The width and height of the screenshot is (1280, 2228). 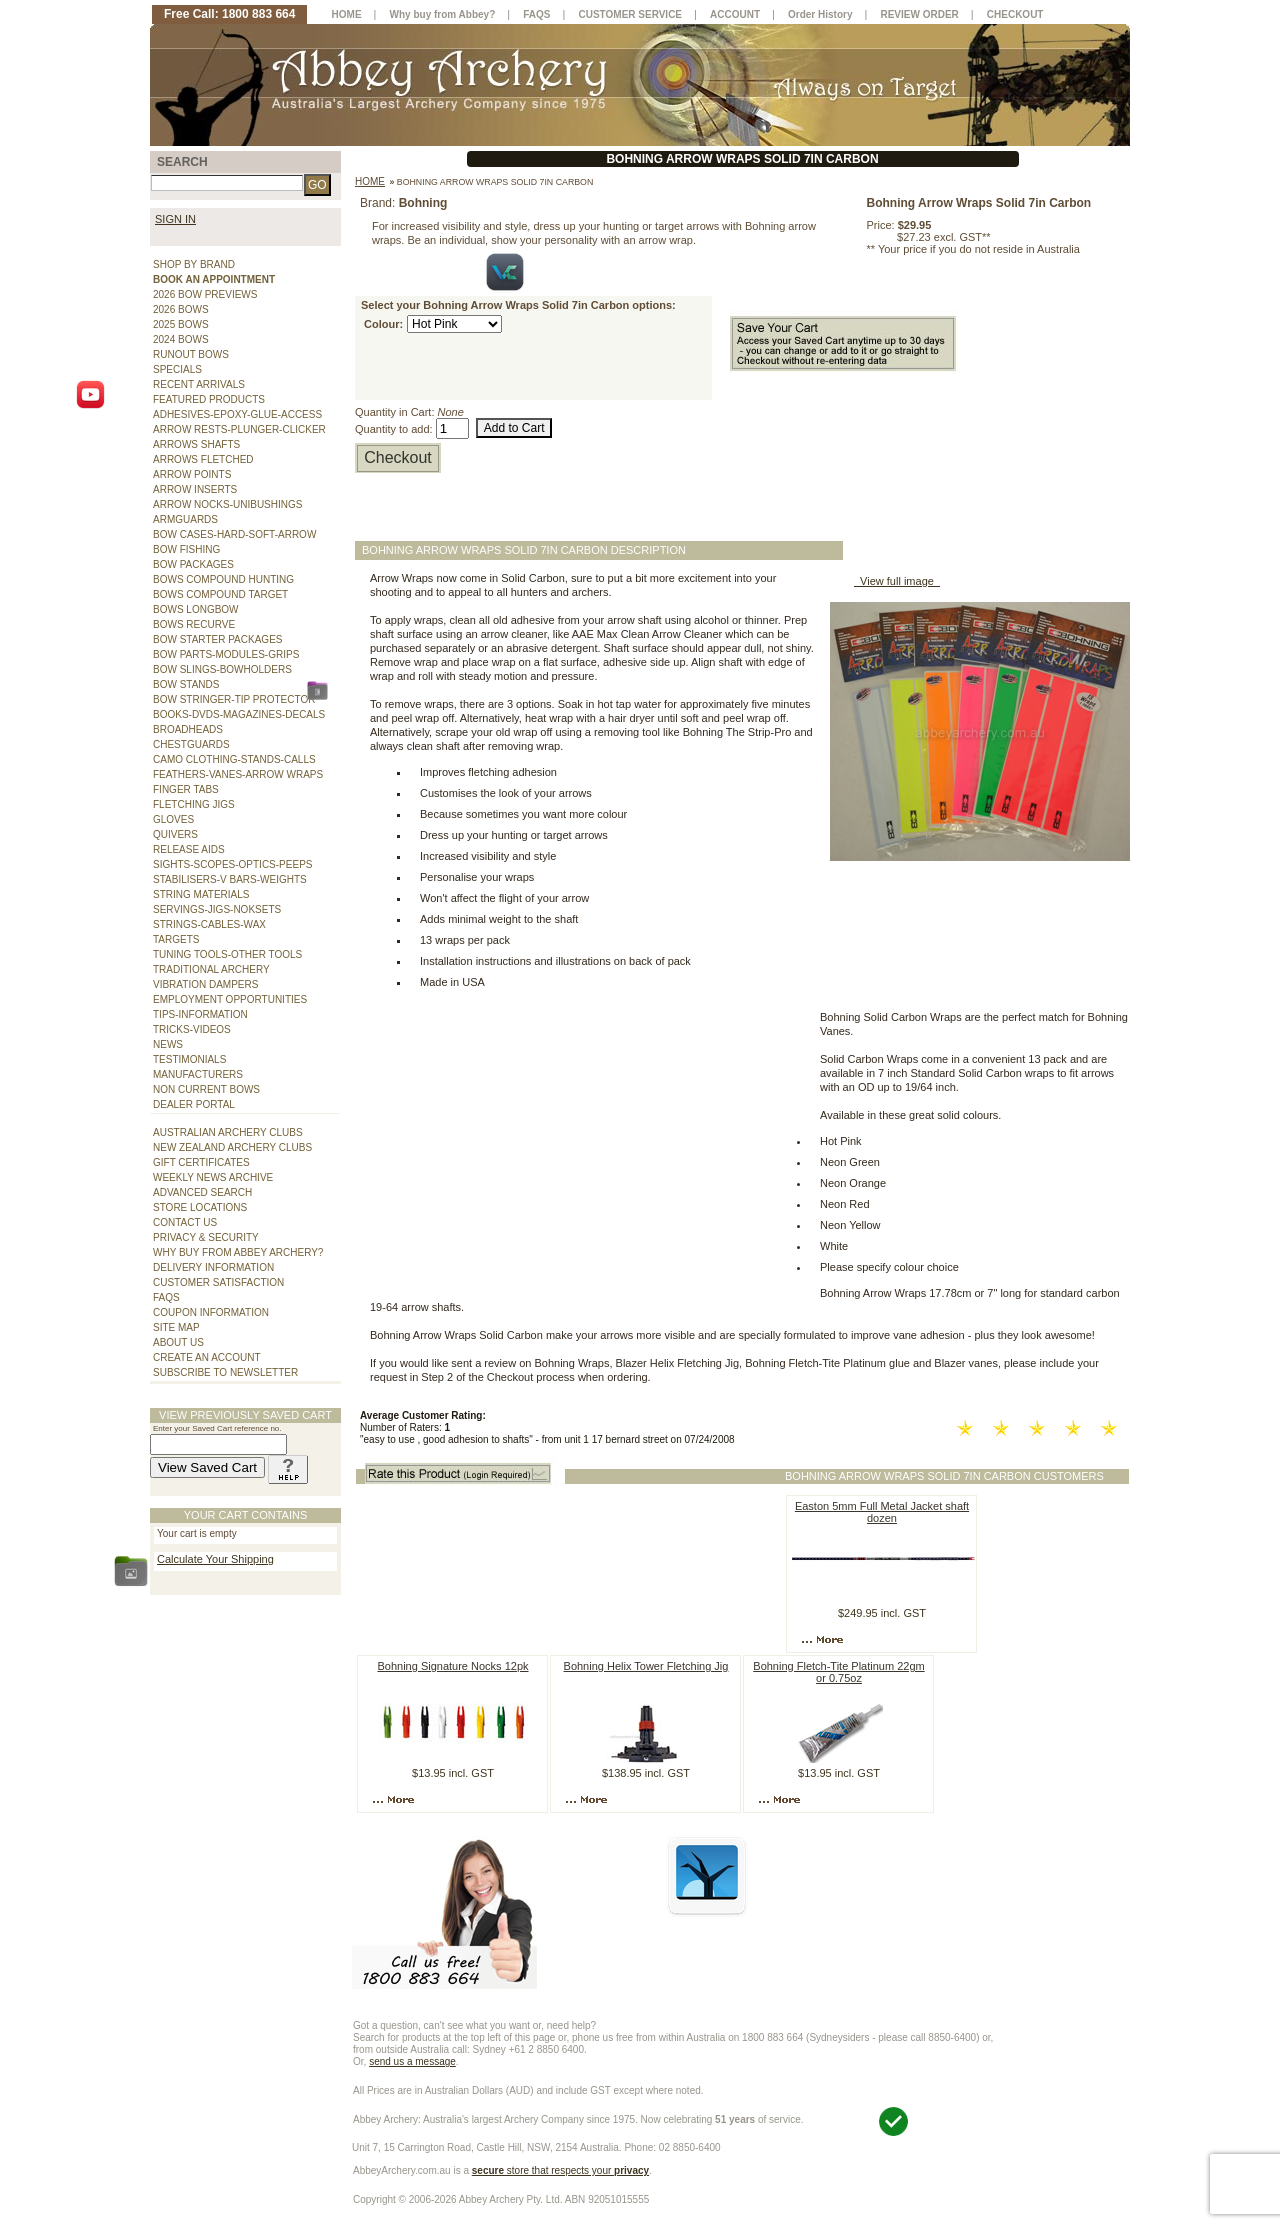 I want to click on open veracrypt disk encryption app, so click(x=505, y=272).